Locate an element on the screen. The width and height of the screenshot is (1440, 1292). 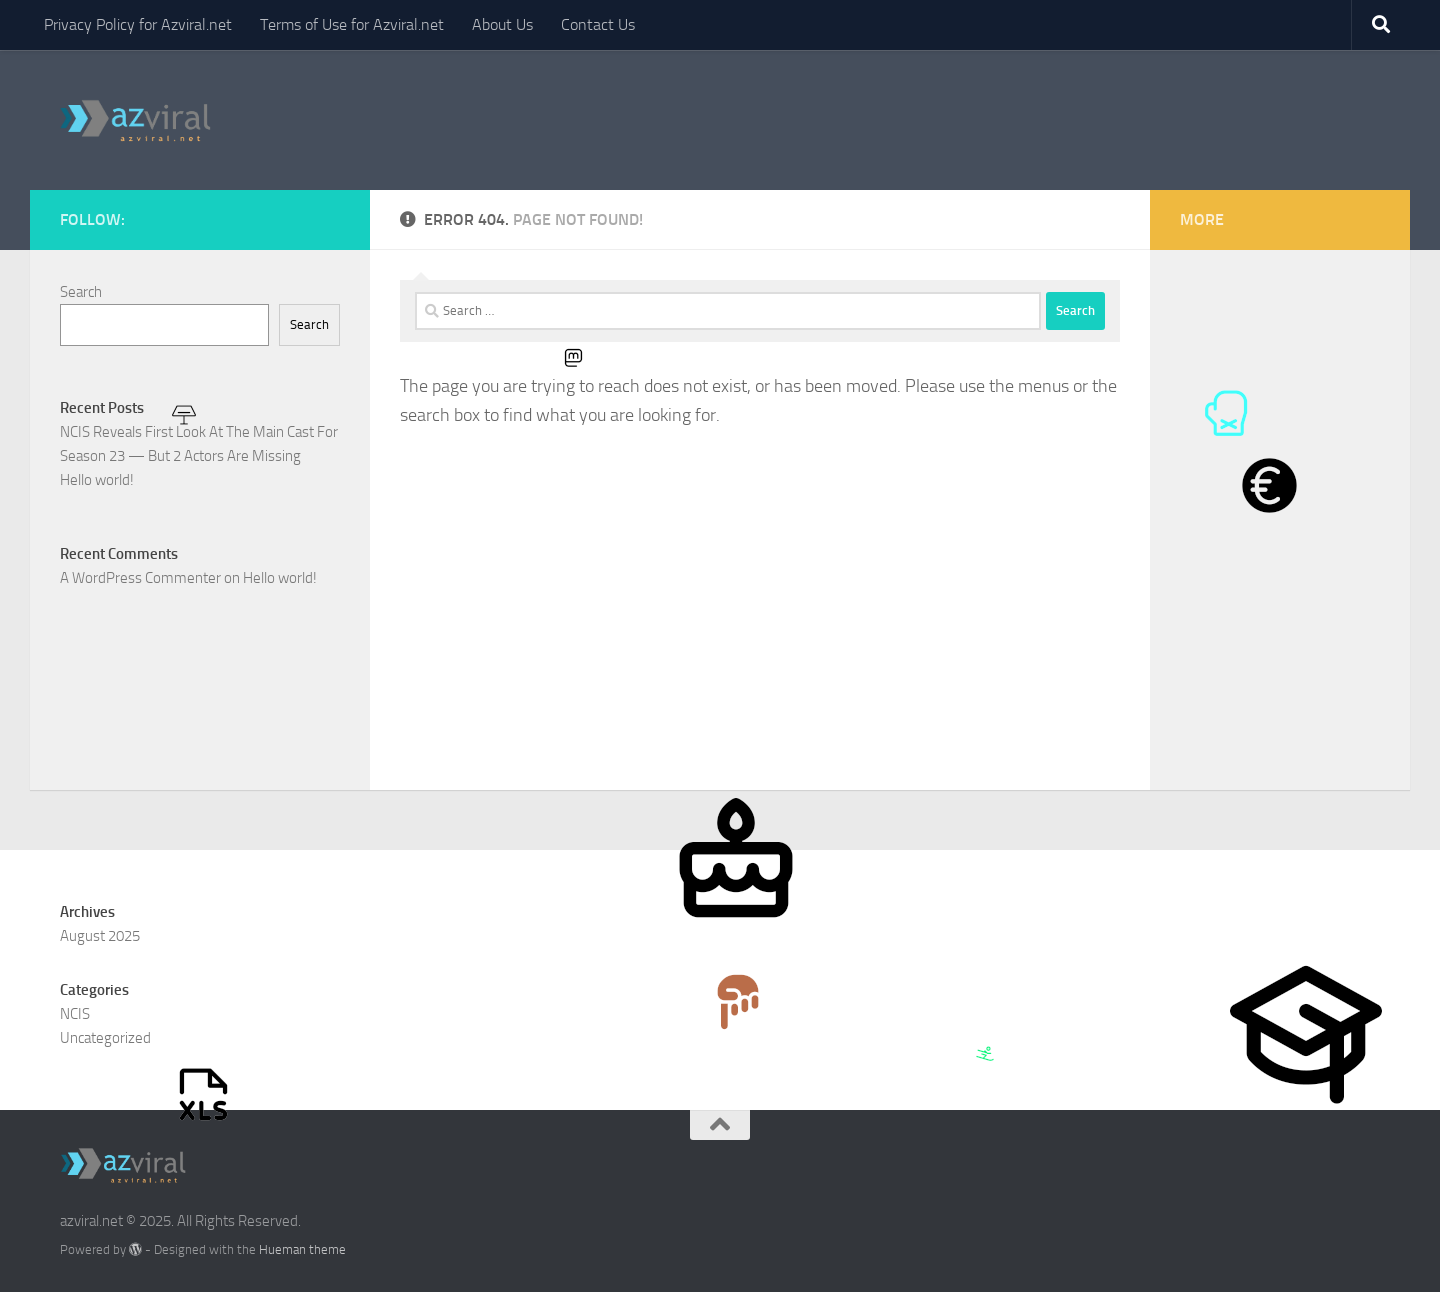
open mastodon app is located at coordinates (573, 357).